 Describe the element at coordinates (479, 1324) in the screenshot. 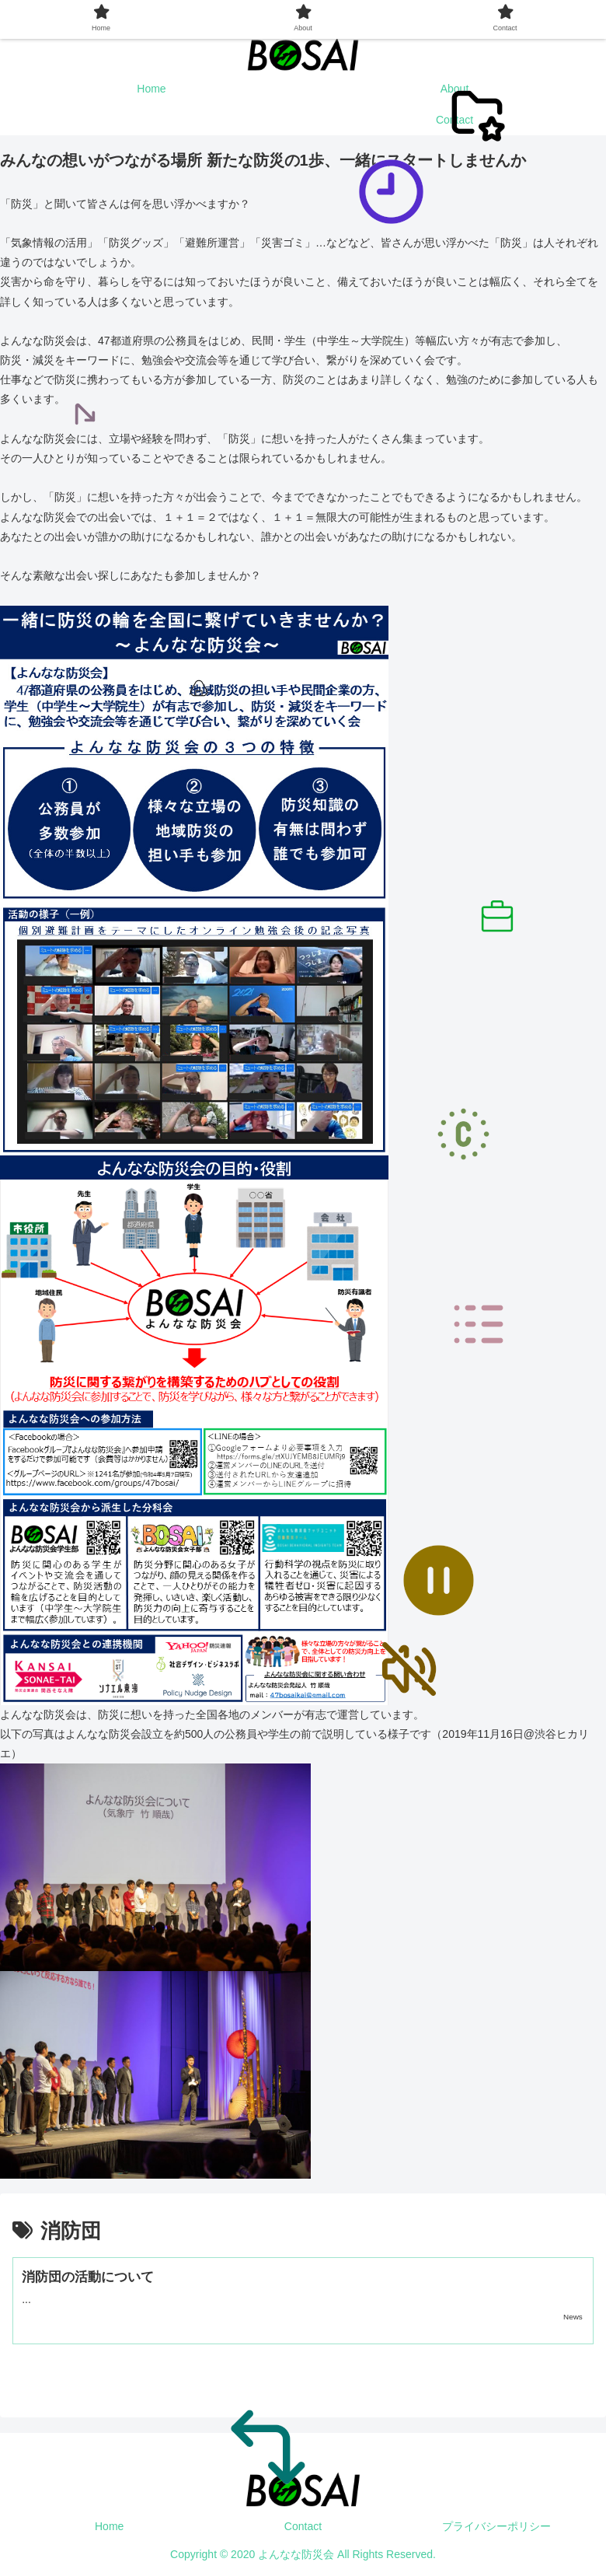

I see `view system logs or activity history` at that location.